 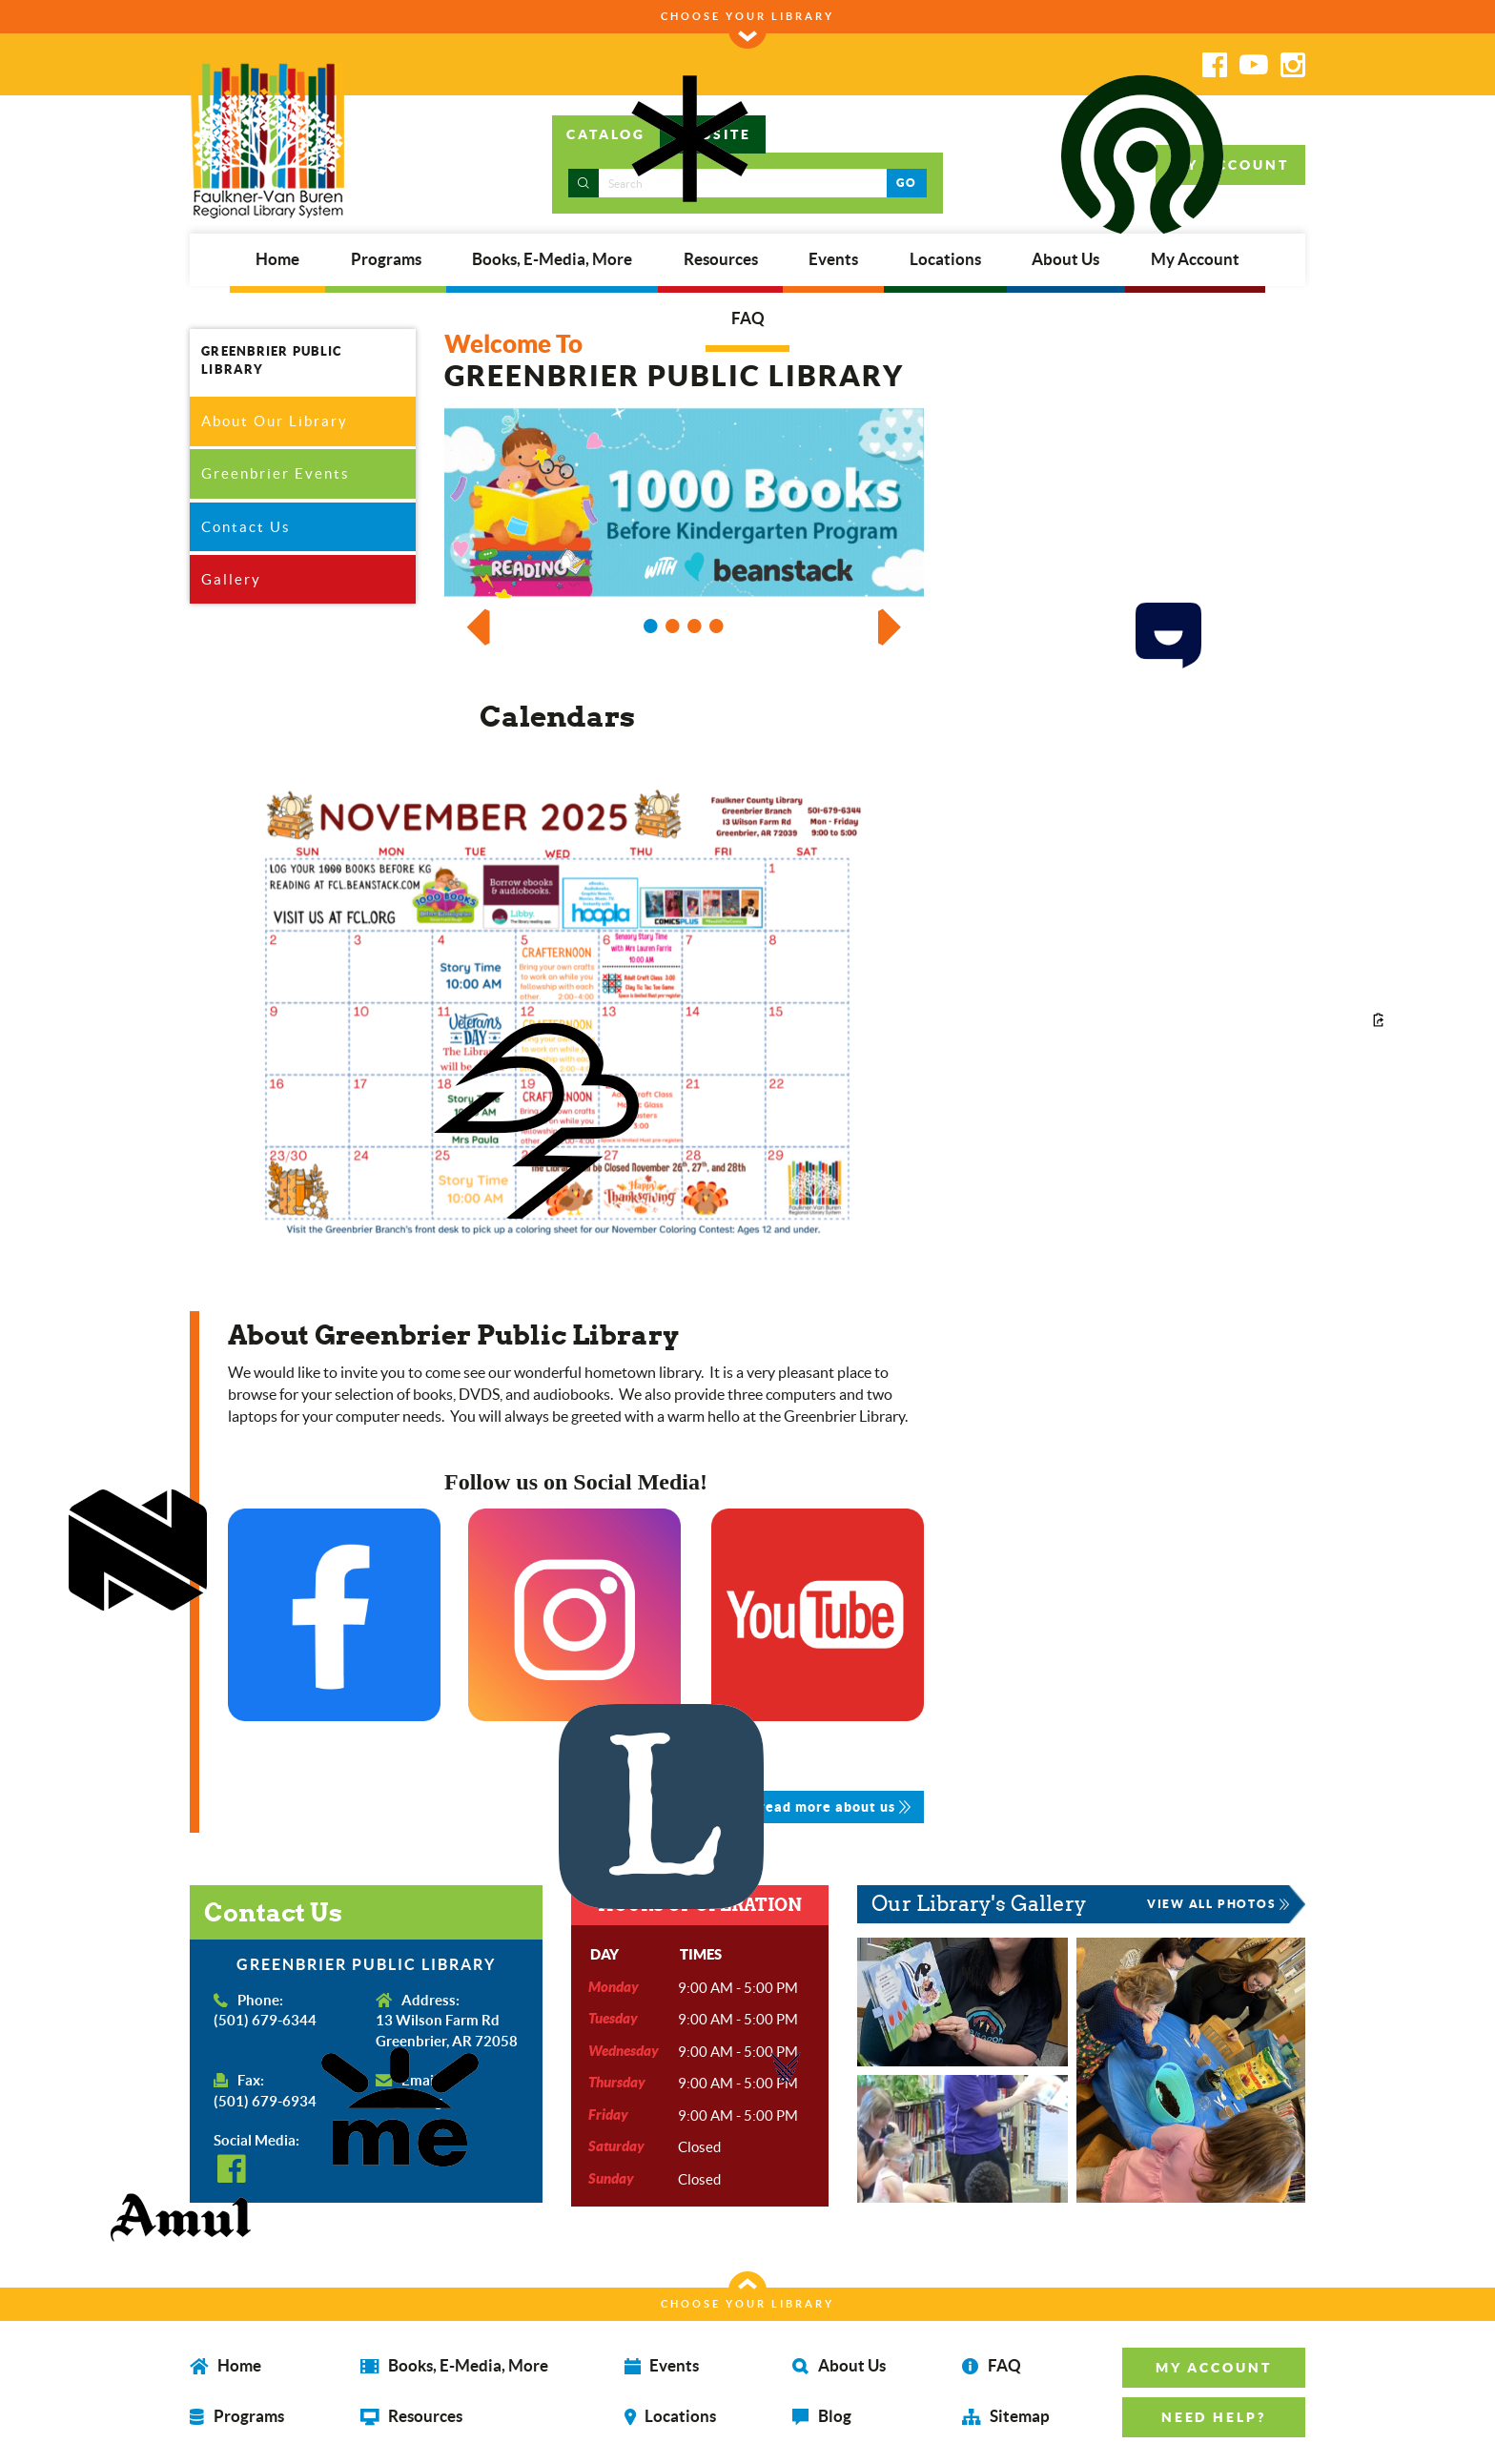 What do you see at coordinates (661, 1806) in the screenshot?
I see `open LibraryThing app` at bounding box center [661, 1806].